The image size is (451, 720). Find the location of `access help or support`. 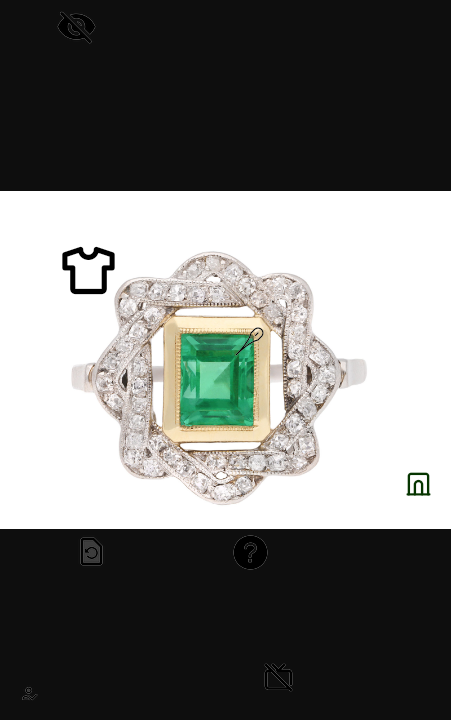

access help or support is located at coordinates (250, 552).